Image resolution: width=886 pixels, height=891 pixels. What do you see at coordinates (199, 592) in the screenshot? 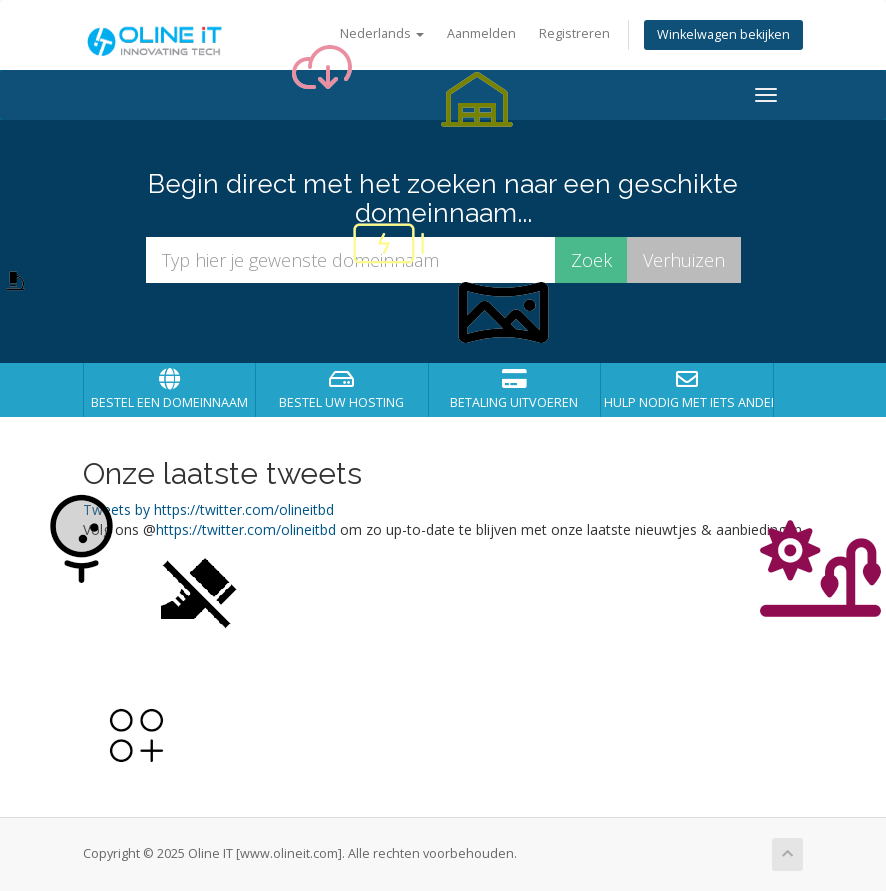
I see `indicates a restricted area where walking is prohibited` at bounding box center [199, 592].